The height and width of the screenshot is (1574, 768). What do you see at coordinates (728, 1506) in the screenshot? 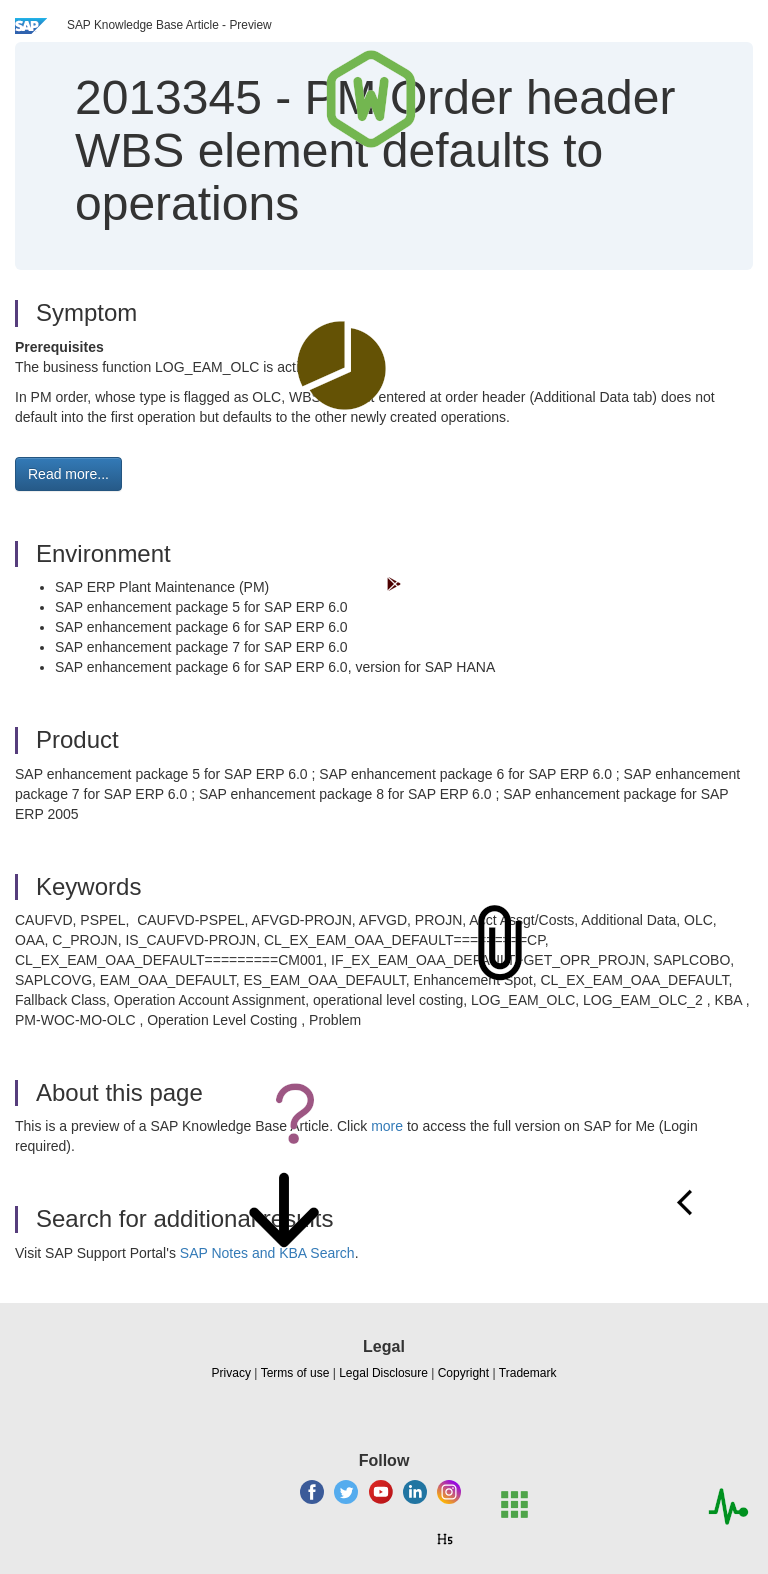
I see `view activity or health metrics` at bounding box center [728, 1506].